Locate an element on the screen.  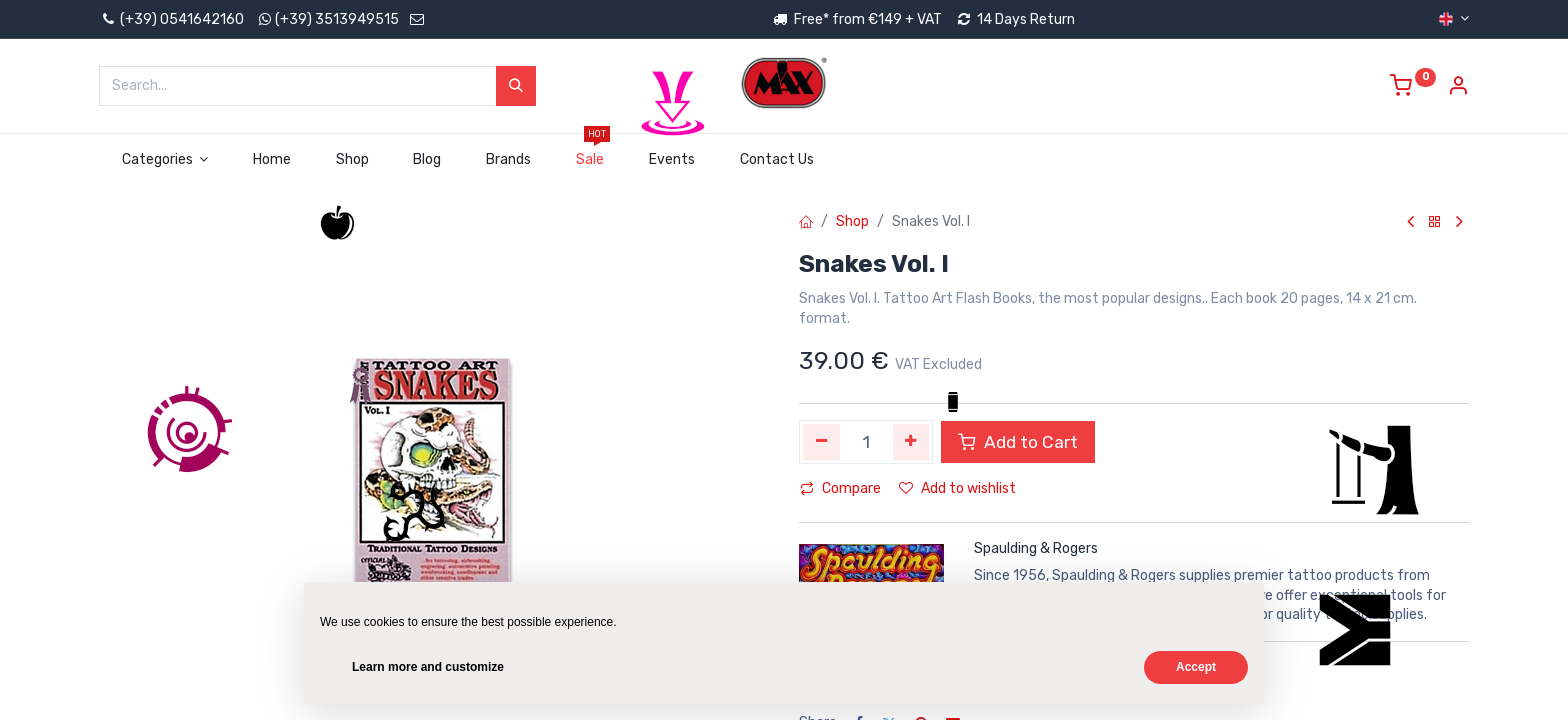
access microscope or magnification tools is located at coordinates (190, 429).